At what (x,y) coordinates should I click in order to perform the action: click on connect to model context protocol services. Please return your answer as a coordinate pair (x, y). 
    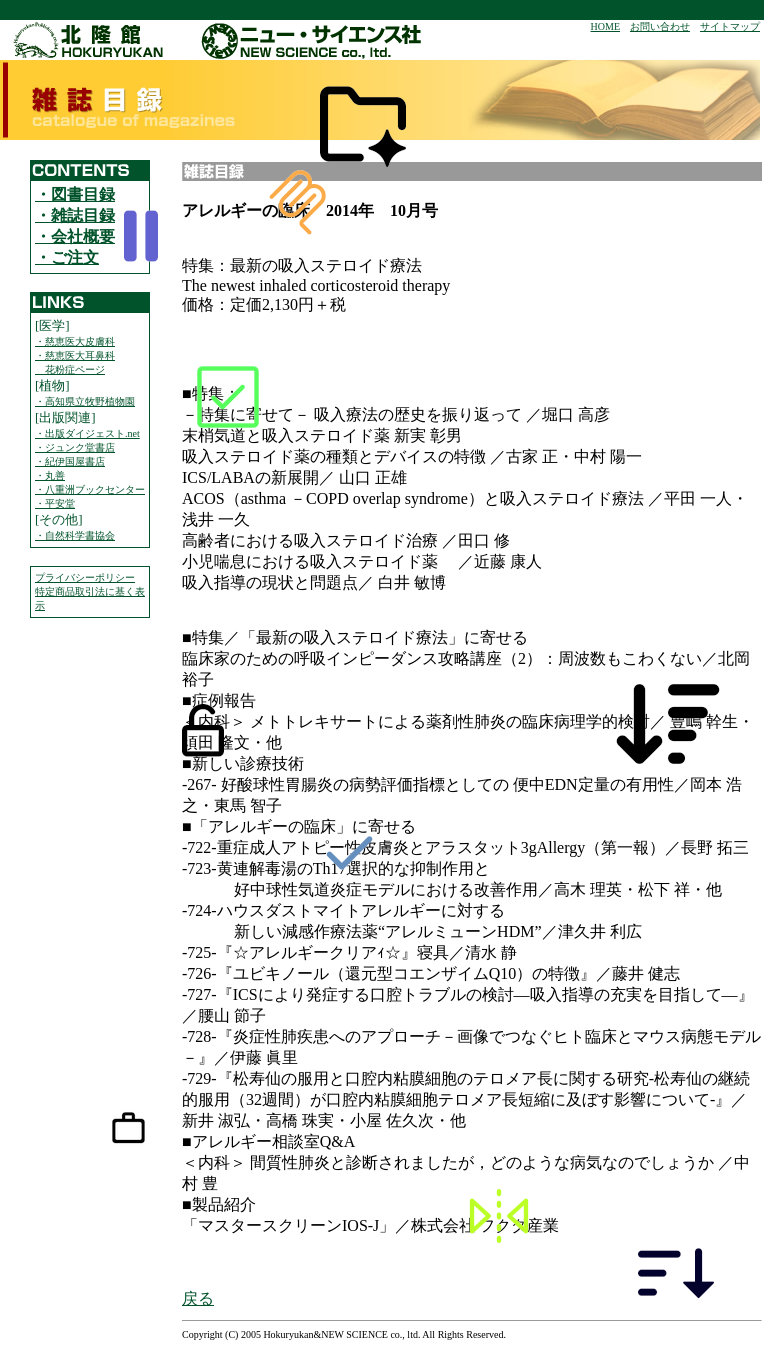
    Looking at the image, I should click on (298, 202).